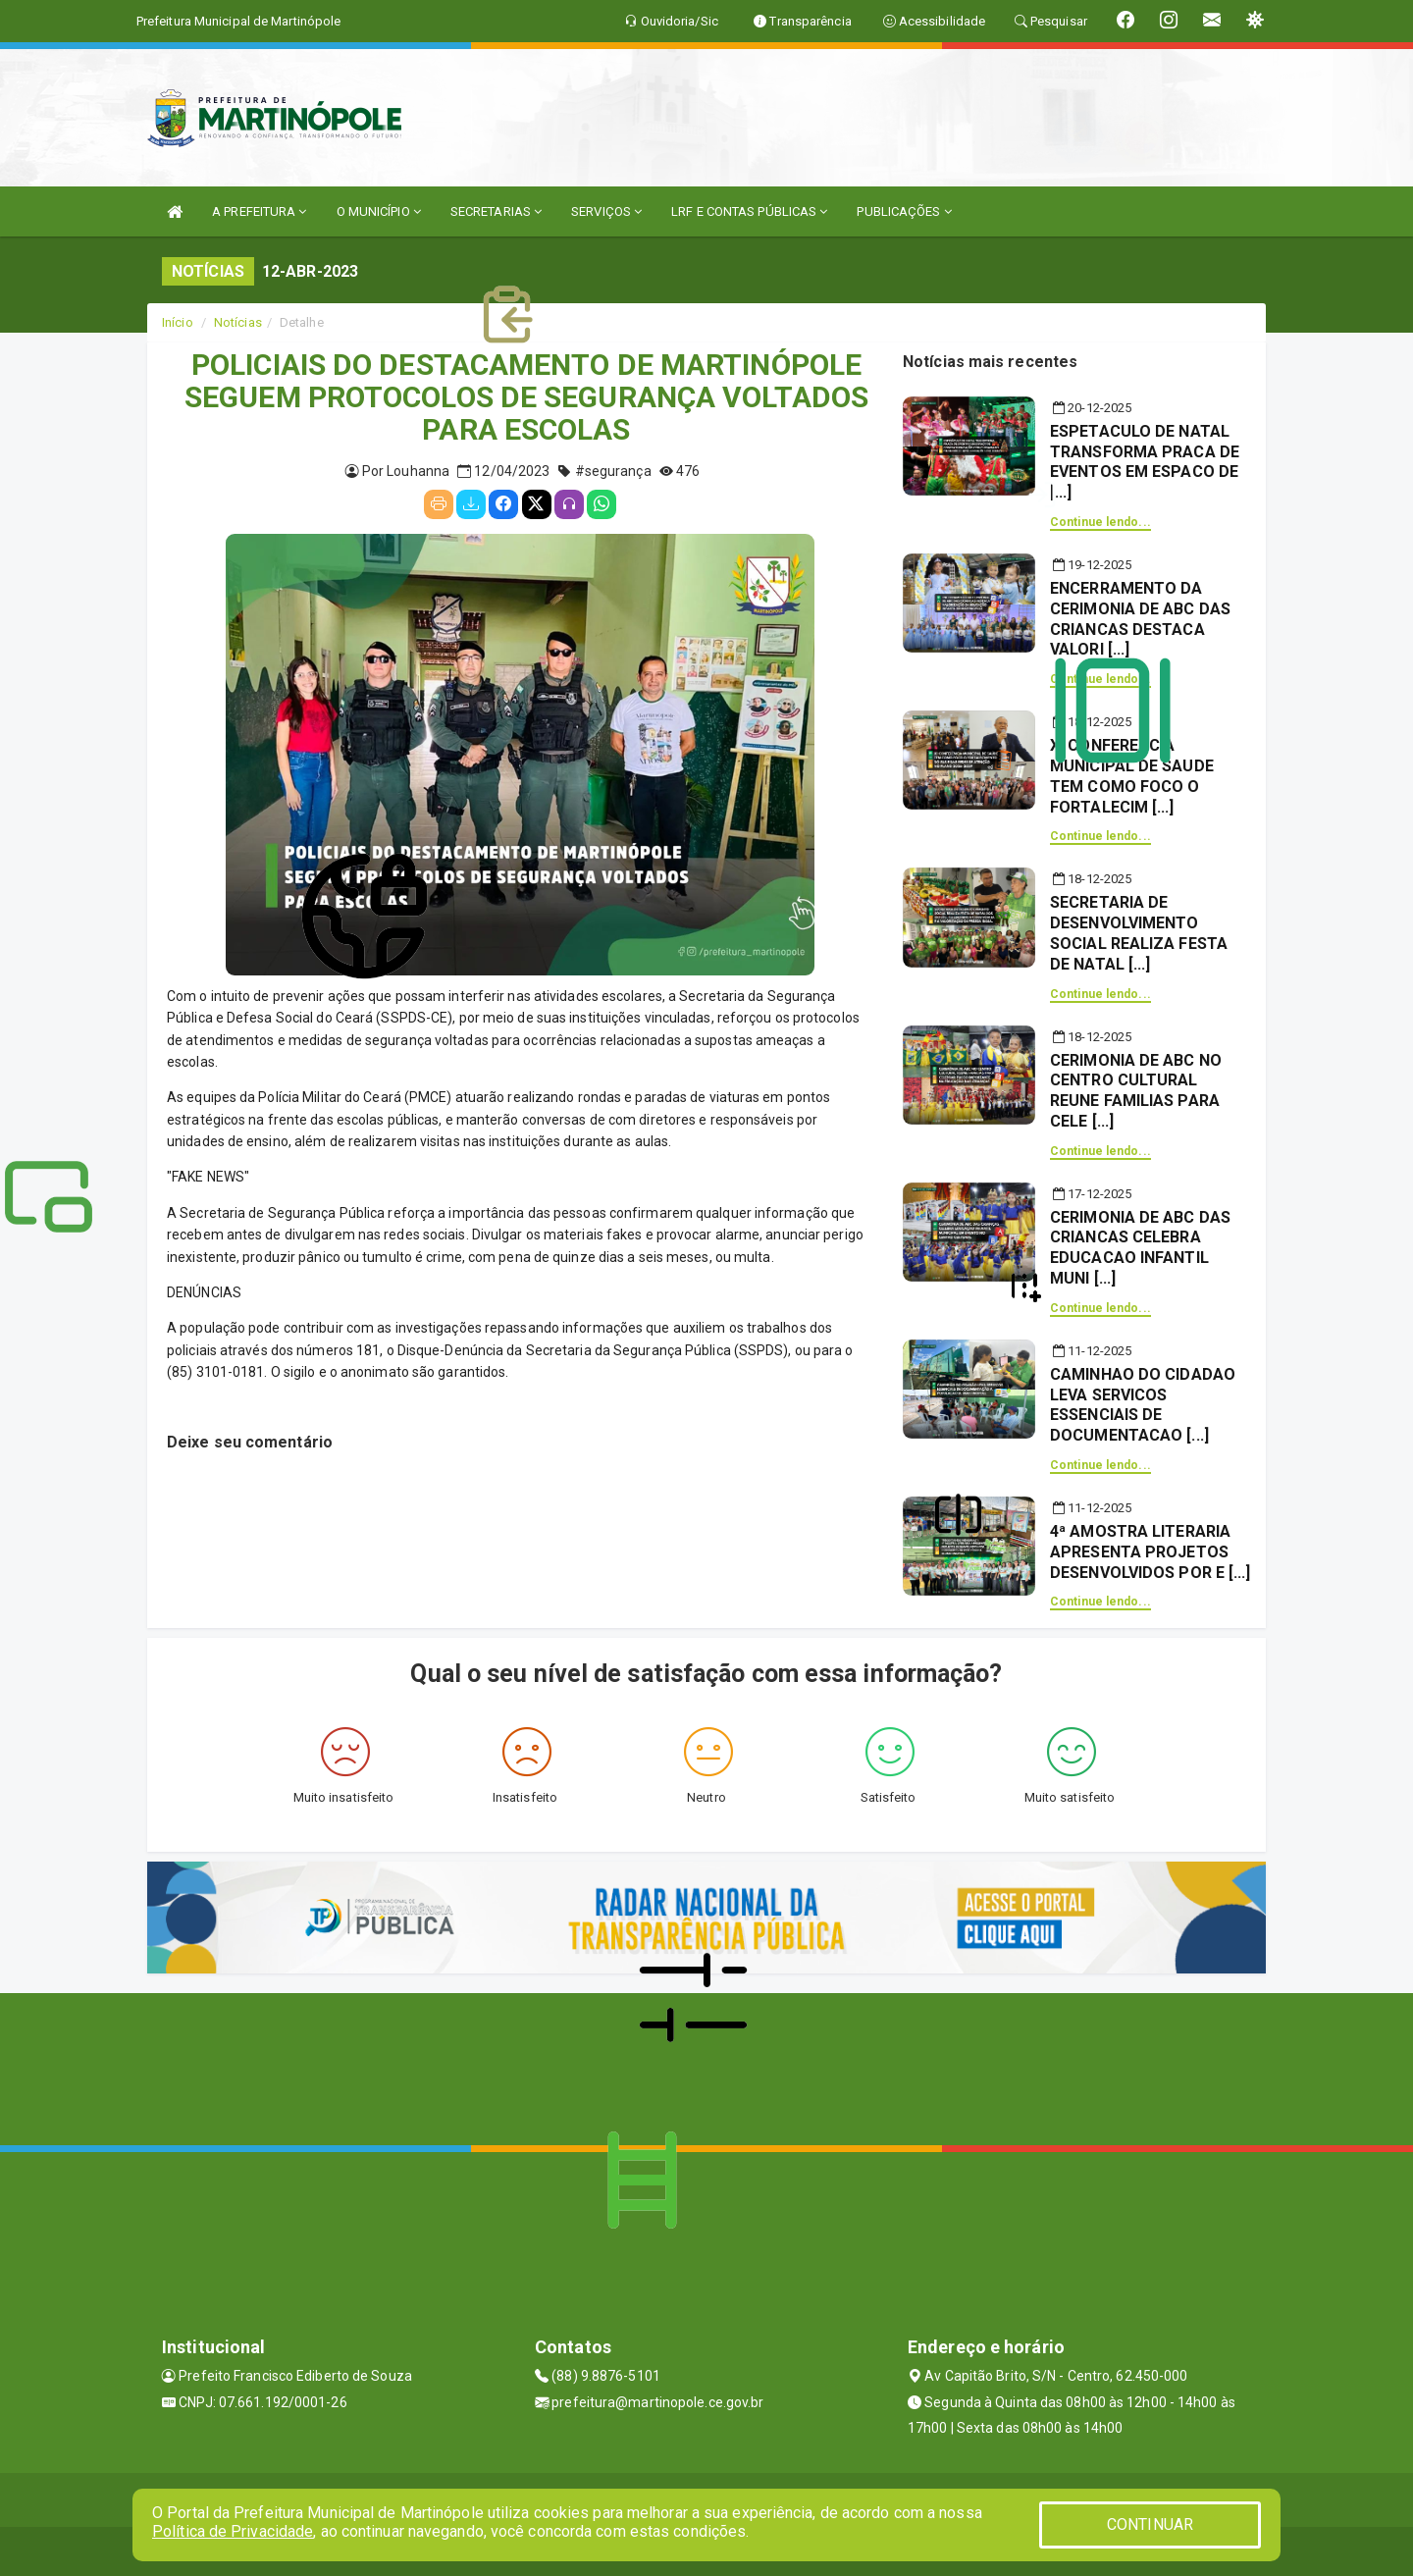 This screenshot has width=1413, height=2576. Describe the element at coordinates (48, 1196) in the screenshot. I see `enable picture-in-picture mode` at that location.